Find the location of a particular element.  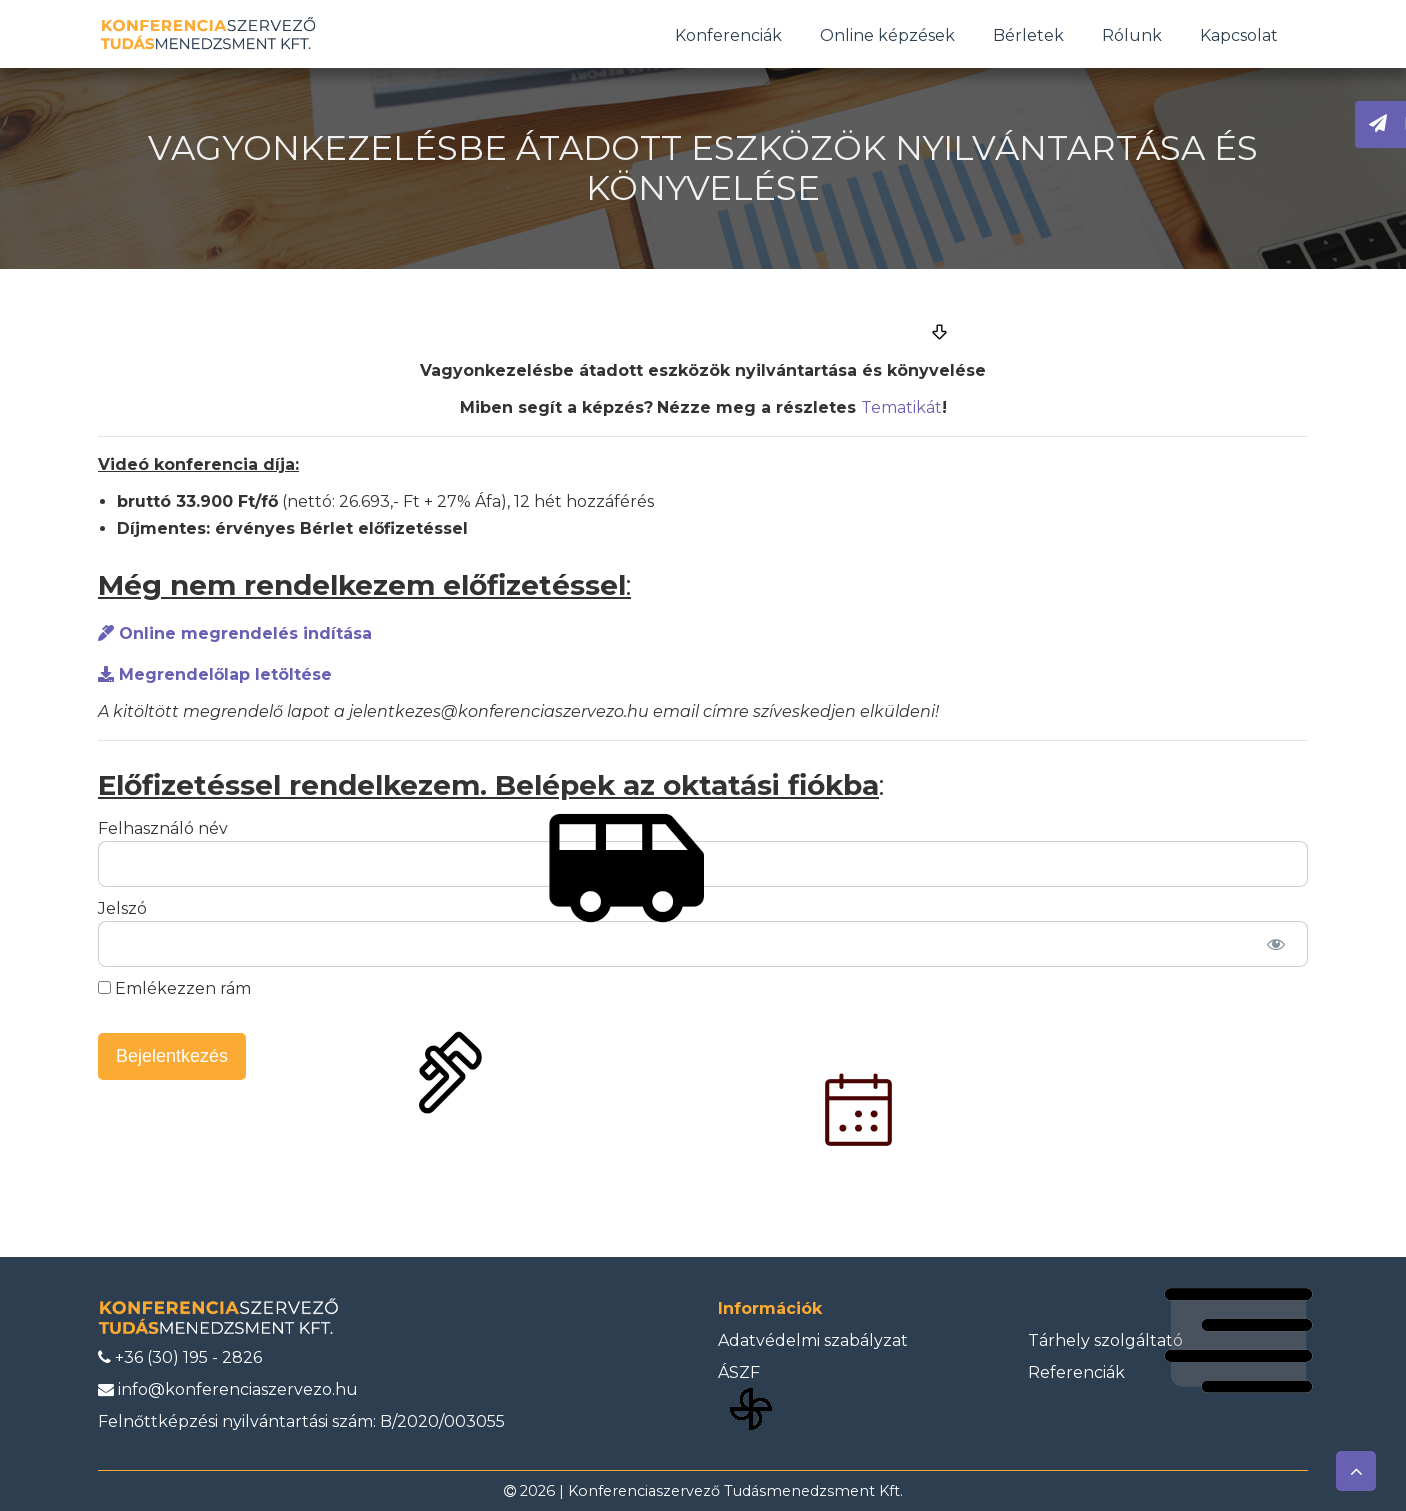

view calendar events is located at coordinates (858, 1112).